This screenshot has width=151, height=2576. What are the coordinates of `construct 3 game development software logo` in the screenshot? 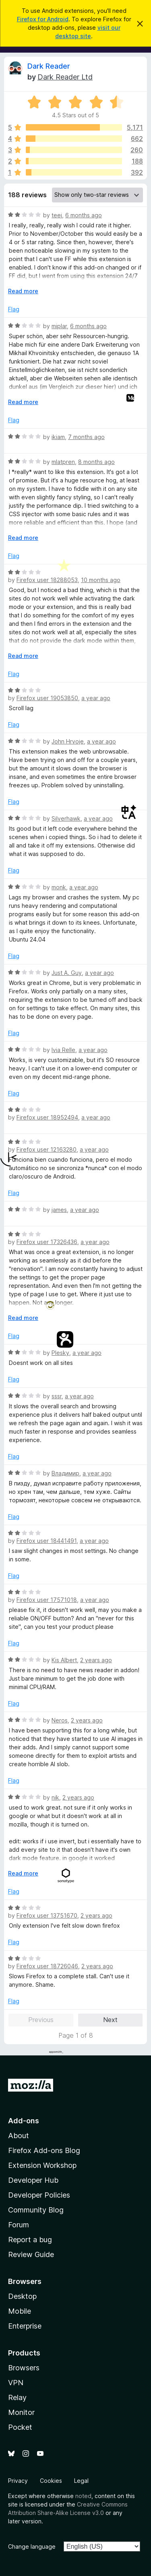 It's located at (50, 1305).